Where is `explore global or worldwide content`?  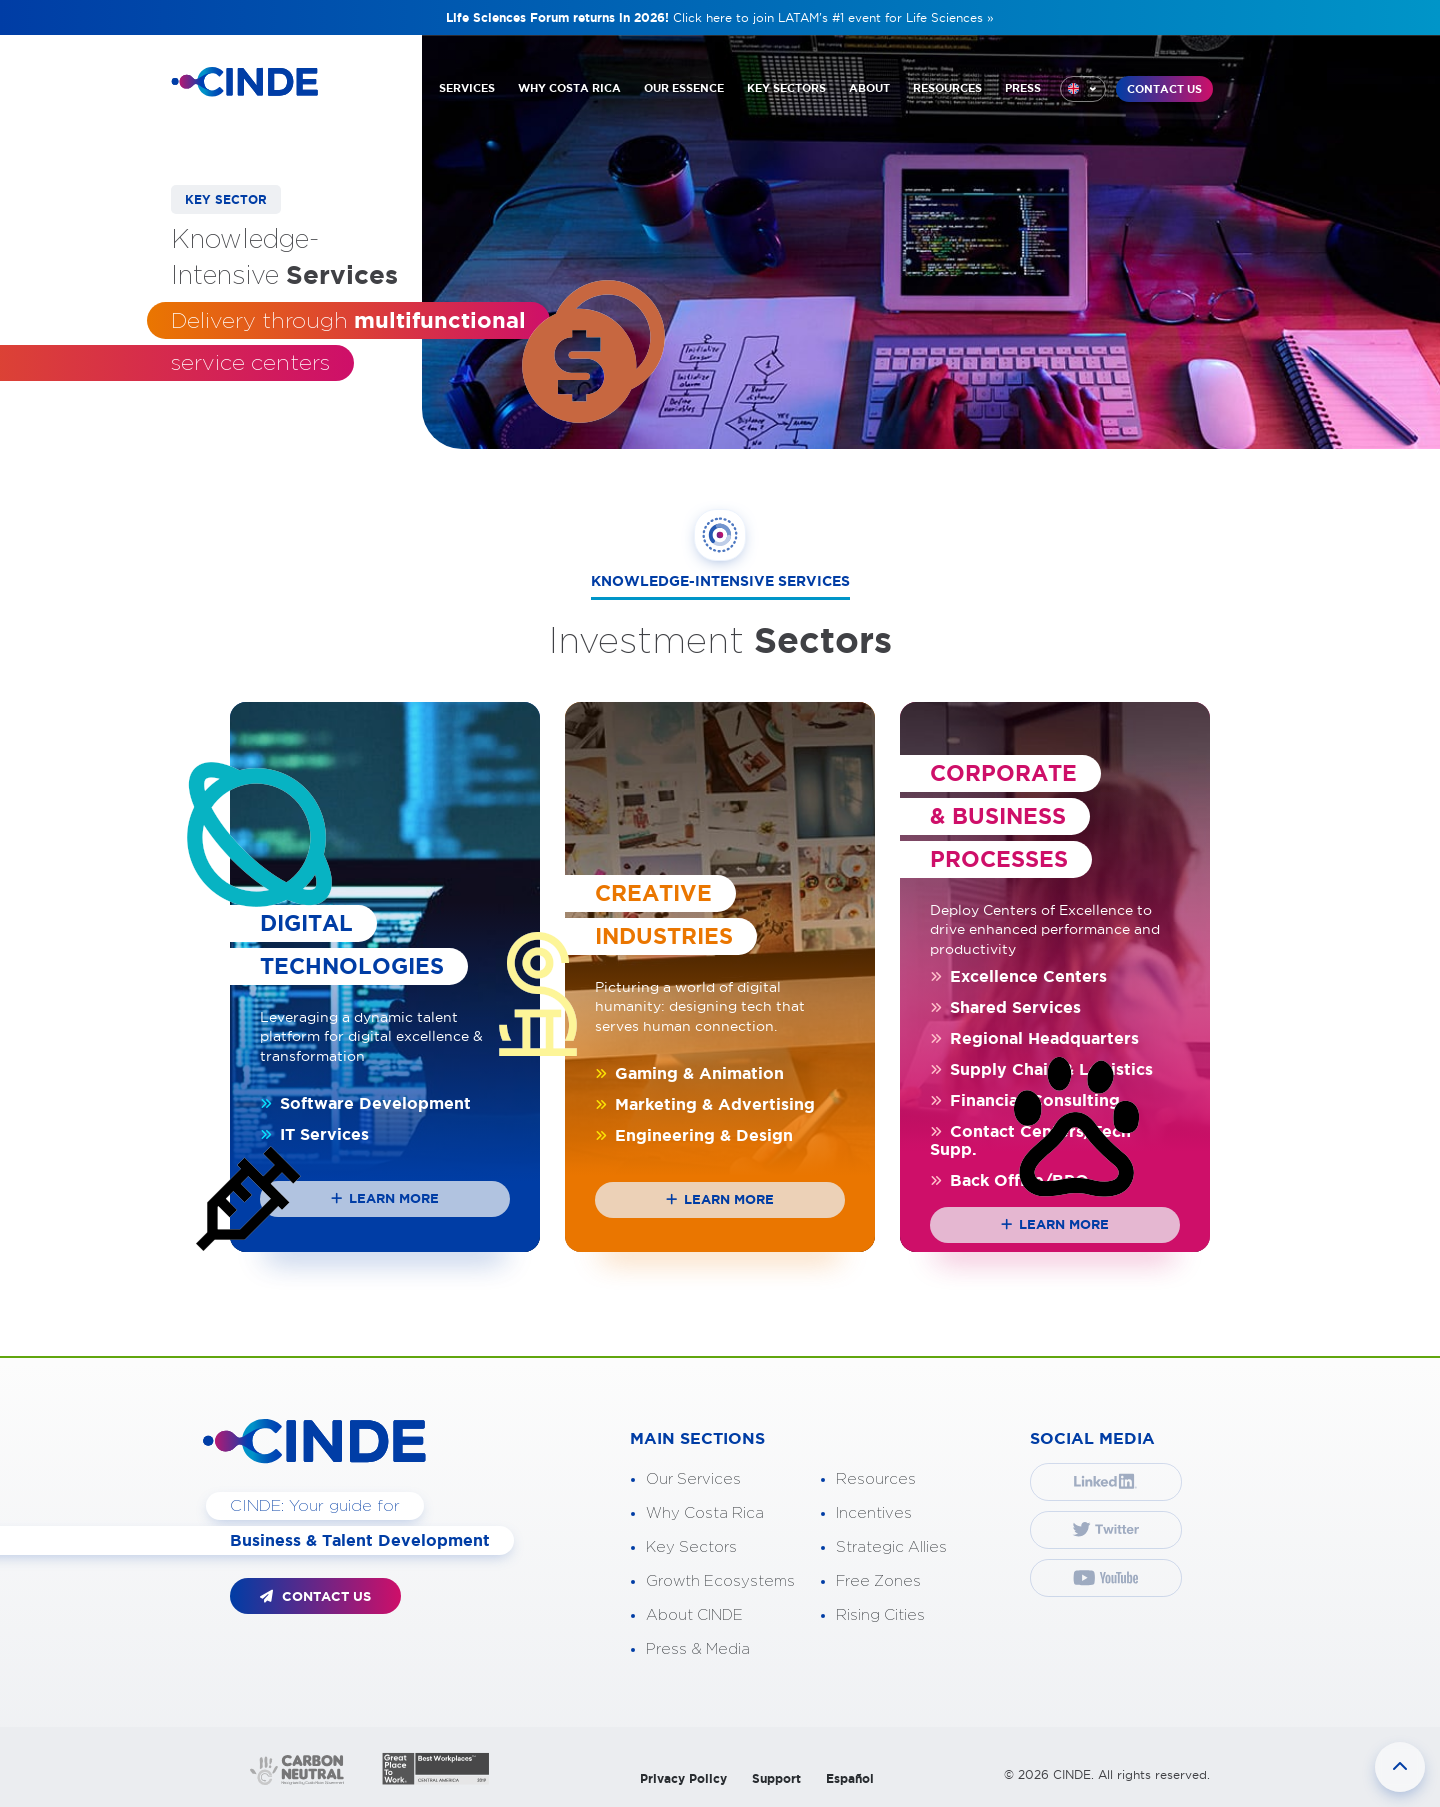 explore global or worldwide content is located at coordinates (256, 837).